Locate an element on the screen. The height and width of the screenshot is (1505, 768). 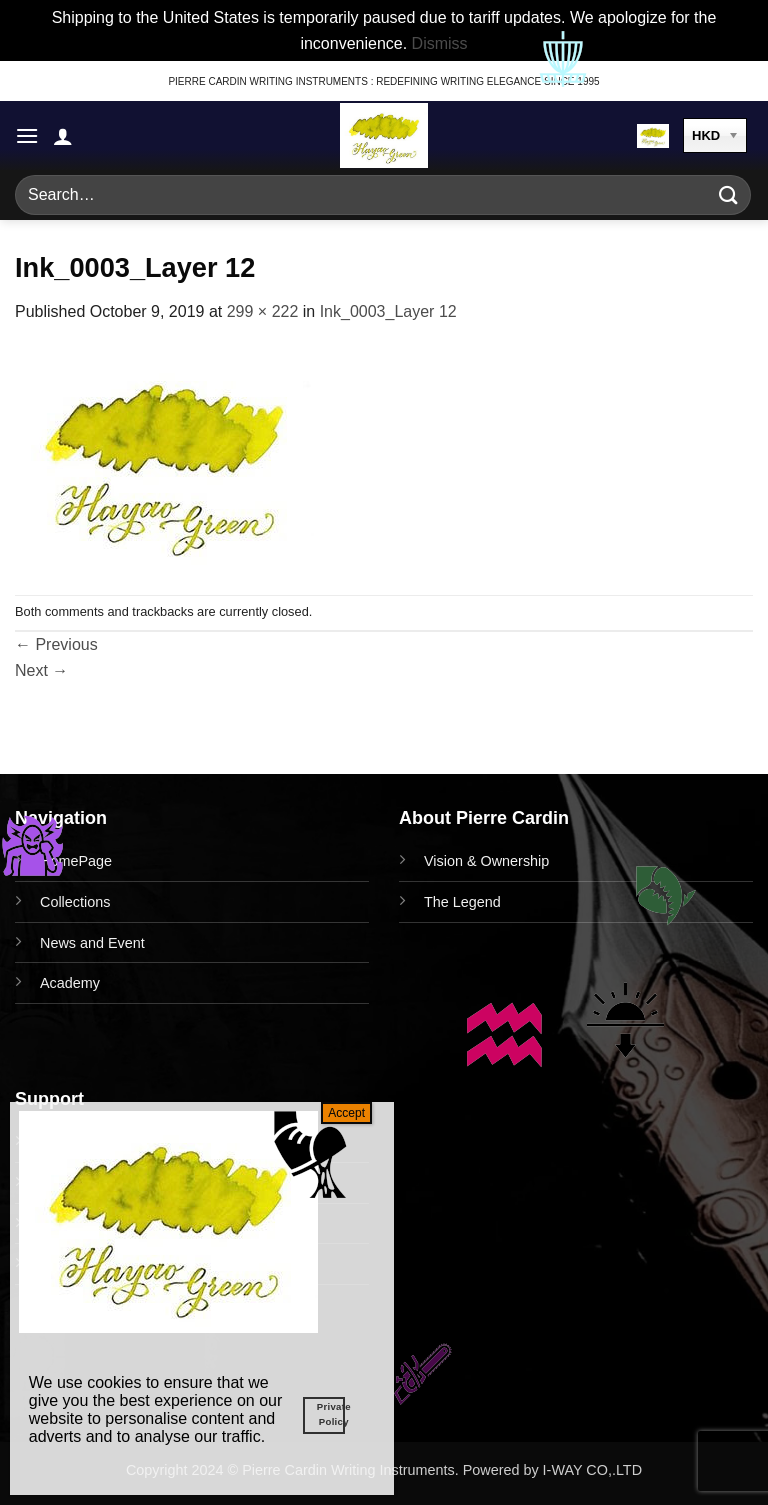
access disc golf course information is located at coordinates (563, 59).